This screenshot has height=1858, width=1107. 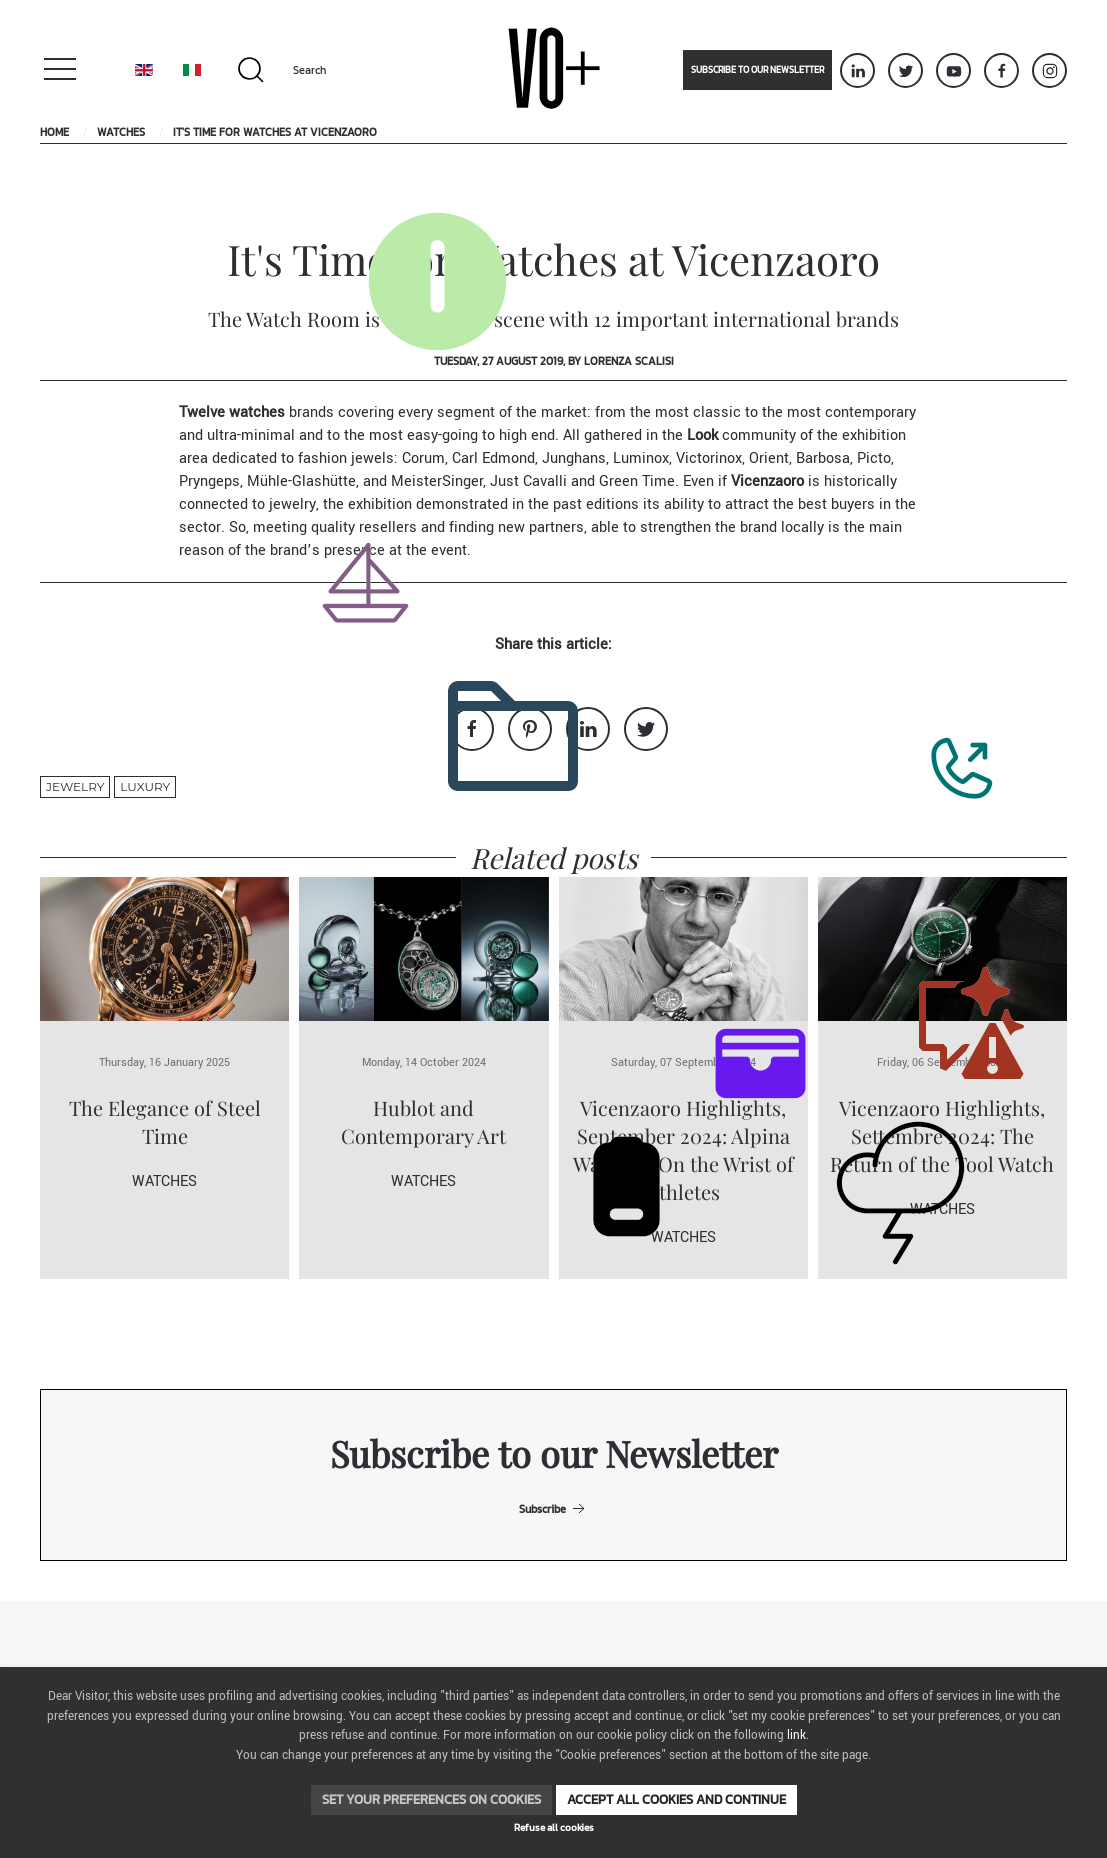 What do you see at coordinates (365, 588) in the screenshot?
I see `access sailing or boating features` at bounding box center [365, 588].